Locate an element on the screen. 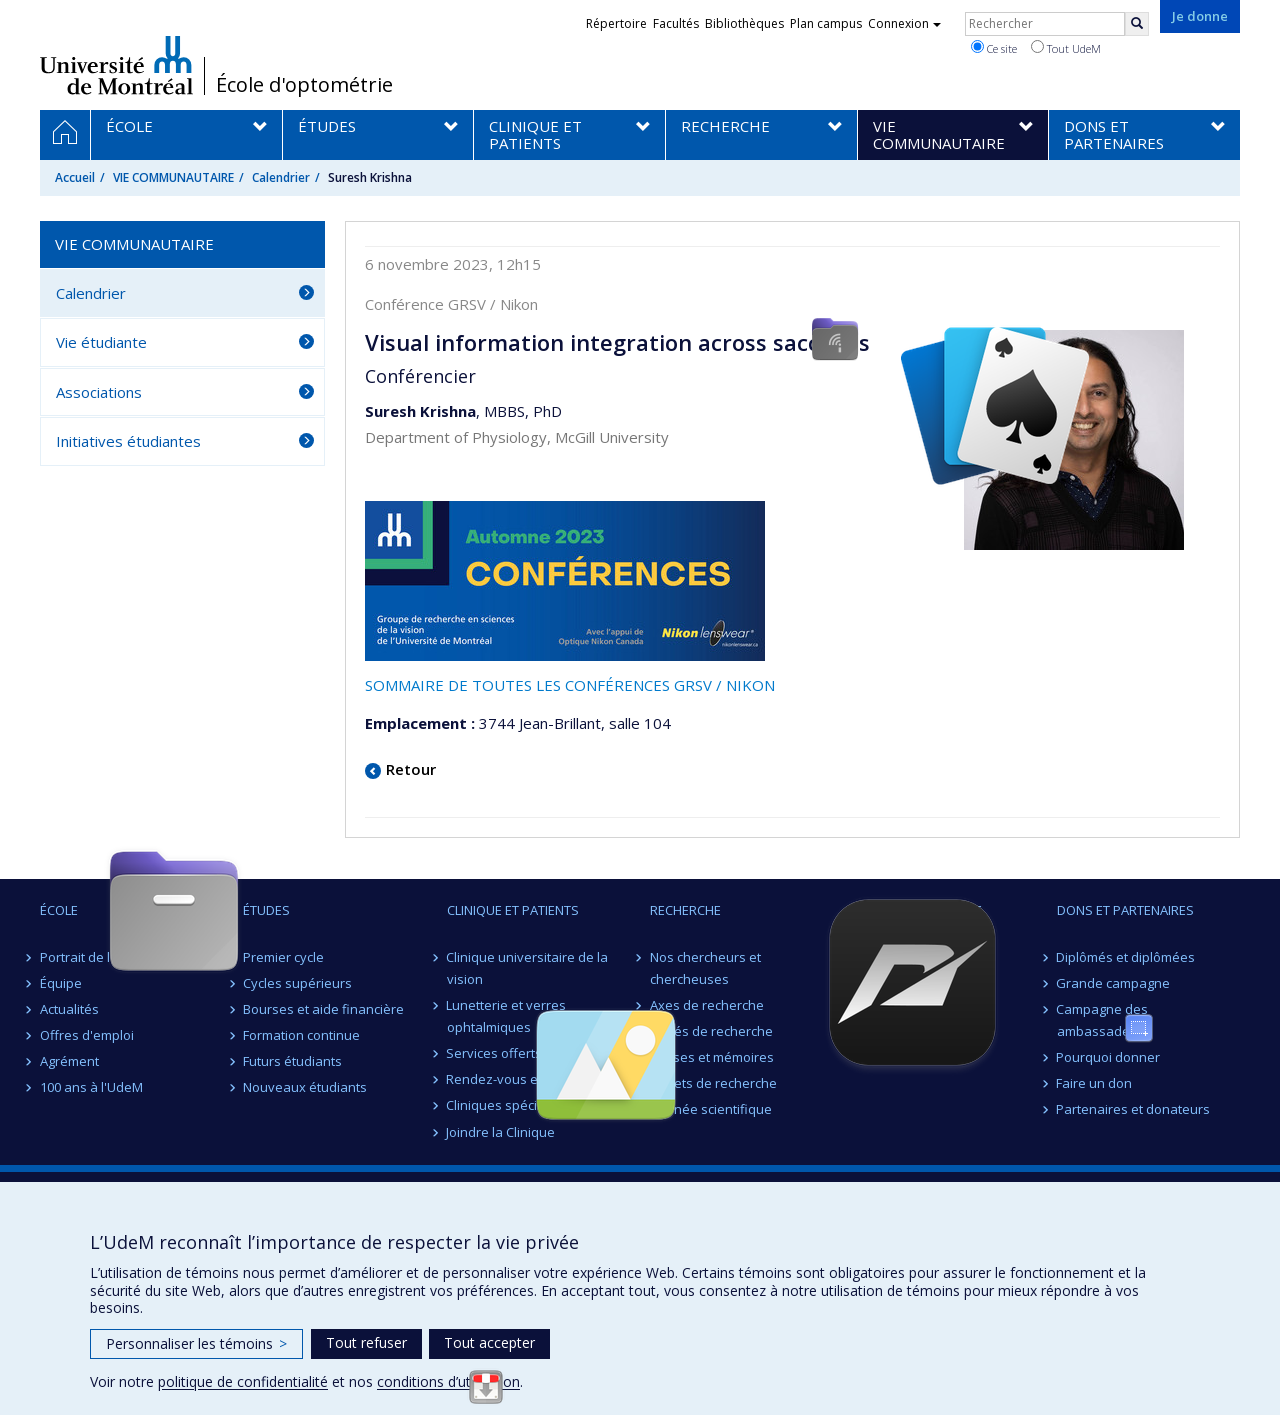 Image resolution: width=1280 pixels, height=1415 pixels. take a screenshot is located at coordinates (1139, 1028).